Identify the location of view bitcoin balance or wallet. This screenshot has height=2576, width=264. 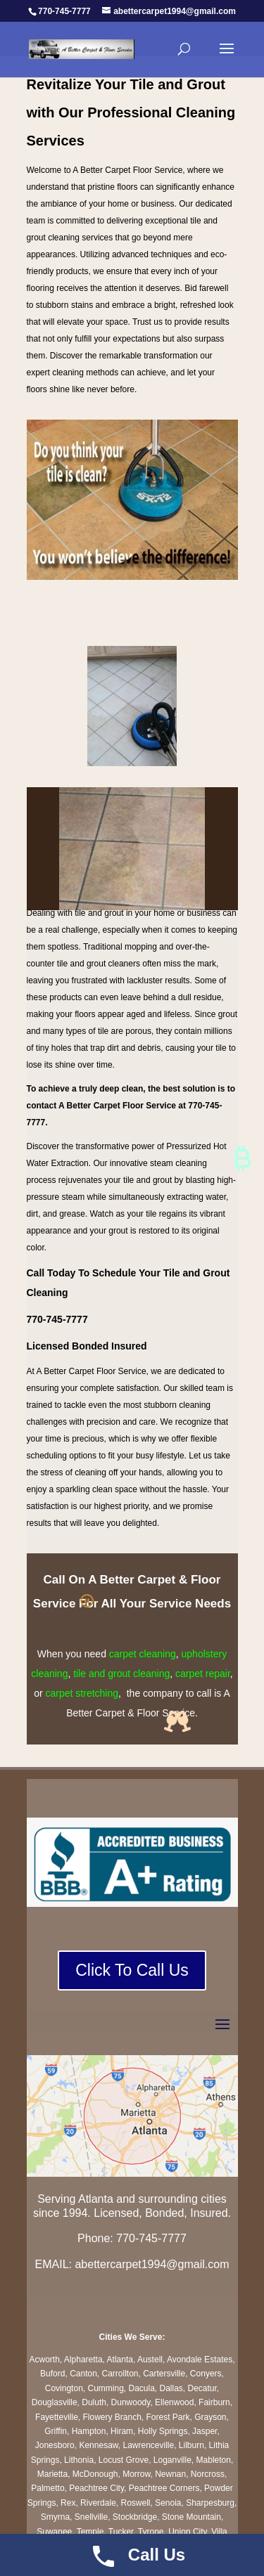
(243, 1158).